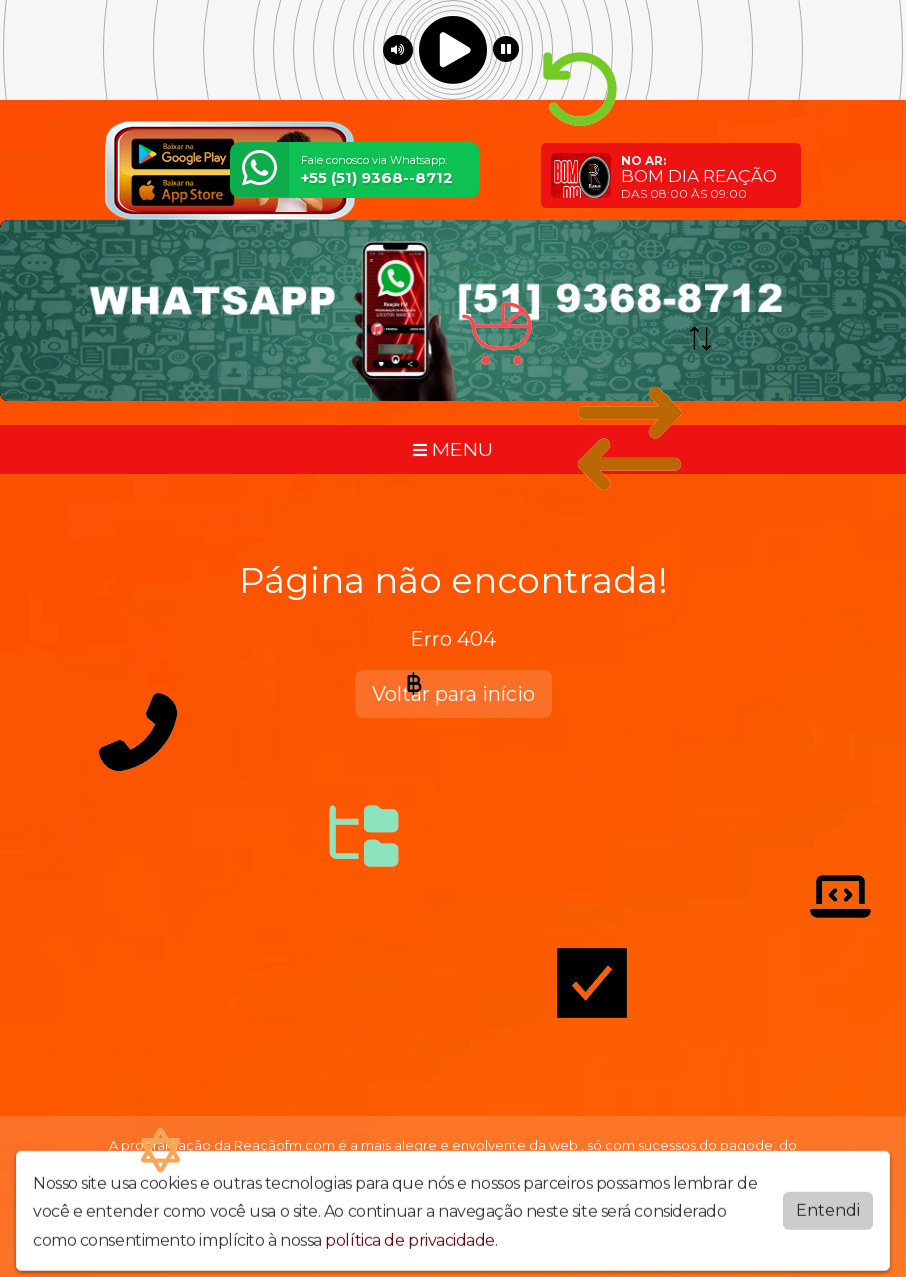  What do you see at coordinates (414, 683) in the screenshot?
I see `indicates thai baht currency` at bounding box center [414, 683].